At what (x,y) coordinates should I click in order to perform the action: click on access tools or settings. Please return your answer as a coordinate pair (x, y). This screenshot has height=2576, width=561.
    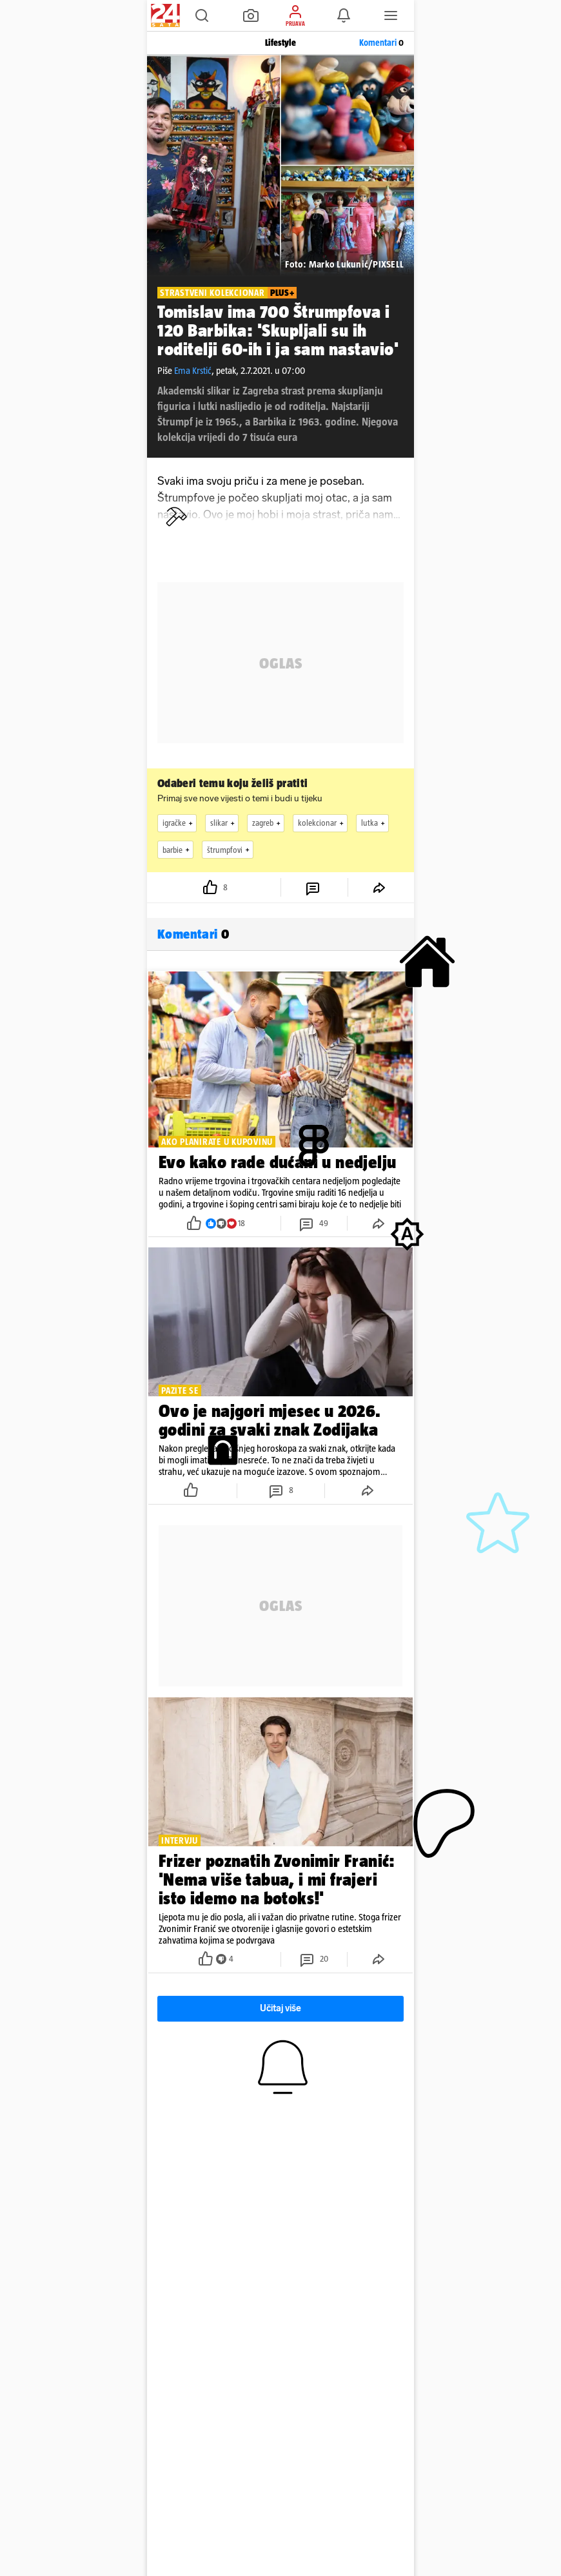
    Looking at the image, I should click on (175, 517).